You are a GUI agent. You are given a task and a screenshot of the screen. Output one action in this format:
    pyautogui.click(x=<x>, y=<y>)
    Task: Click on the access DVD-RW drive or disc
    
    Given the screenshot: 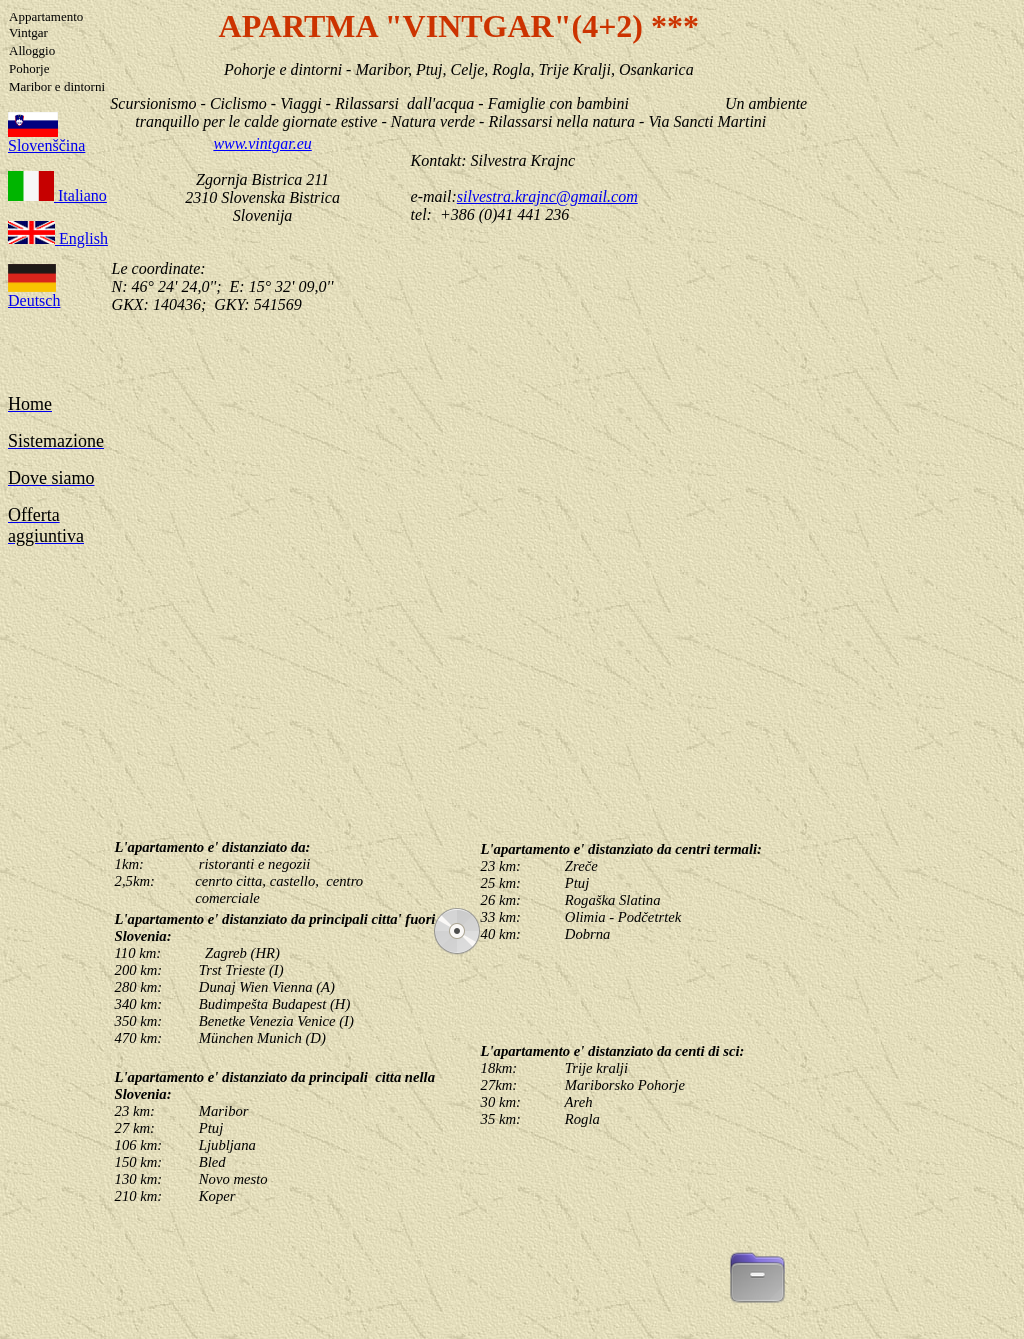 What is the action you would take?
    pyautogui.click(x=457, y=931)
    